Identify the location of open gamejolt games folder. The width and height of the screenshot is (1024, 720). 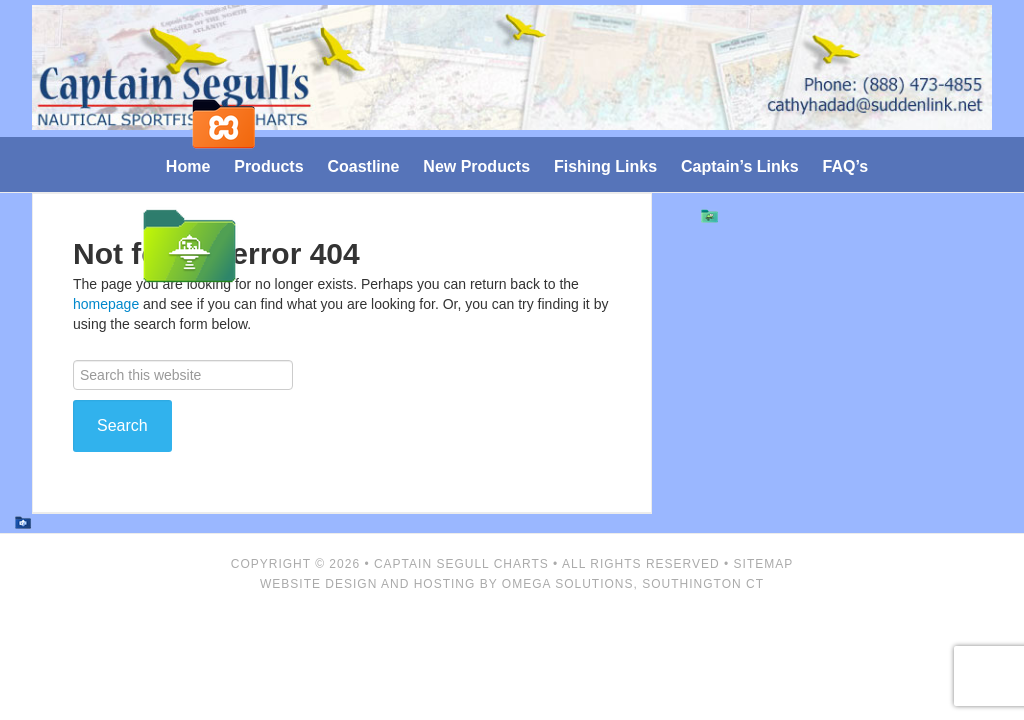
(189, 248).